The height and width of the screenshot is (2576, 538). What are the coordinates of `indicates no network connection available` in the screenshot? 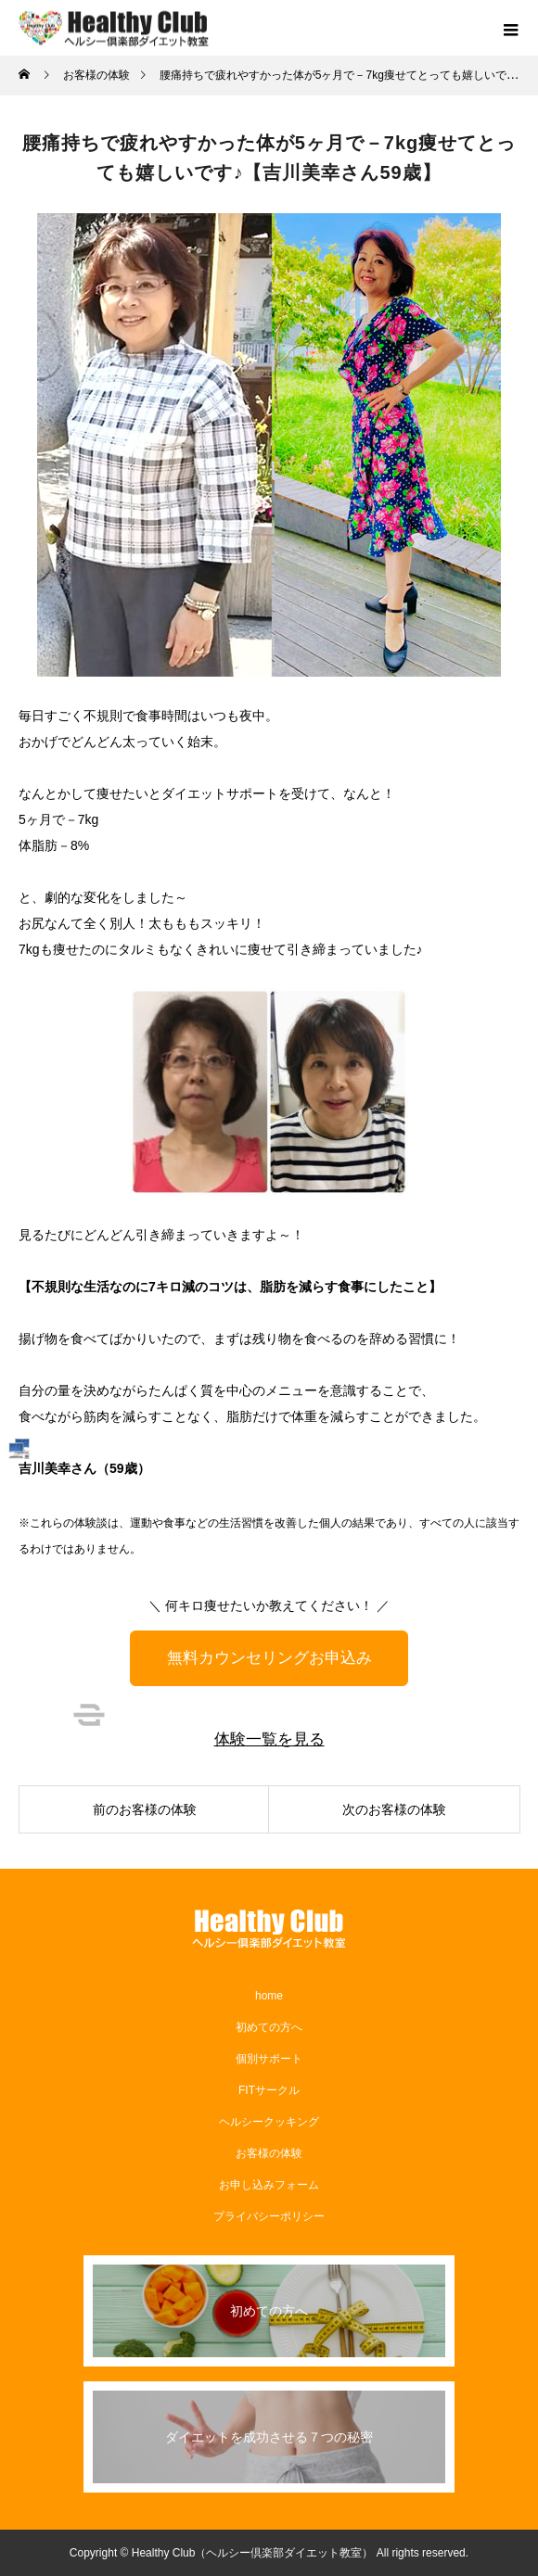 It's located at (19, 1448).